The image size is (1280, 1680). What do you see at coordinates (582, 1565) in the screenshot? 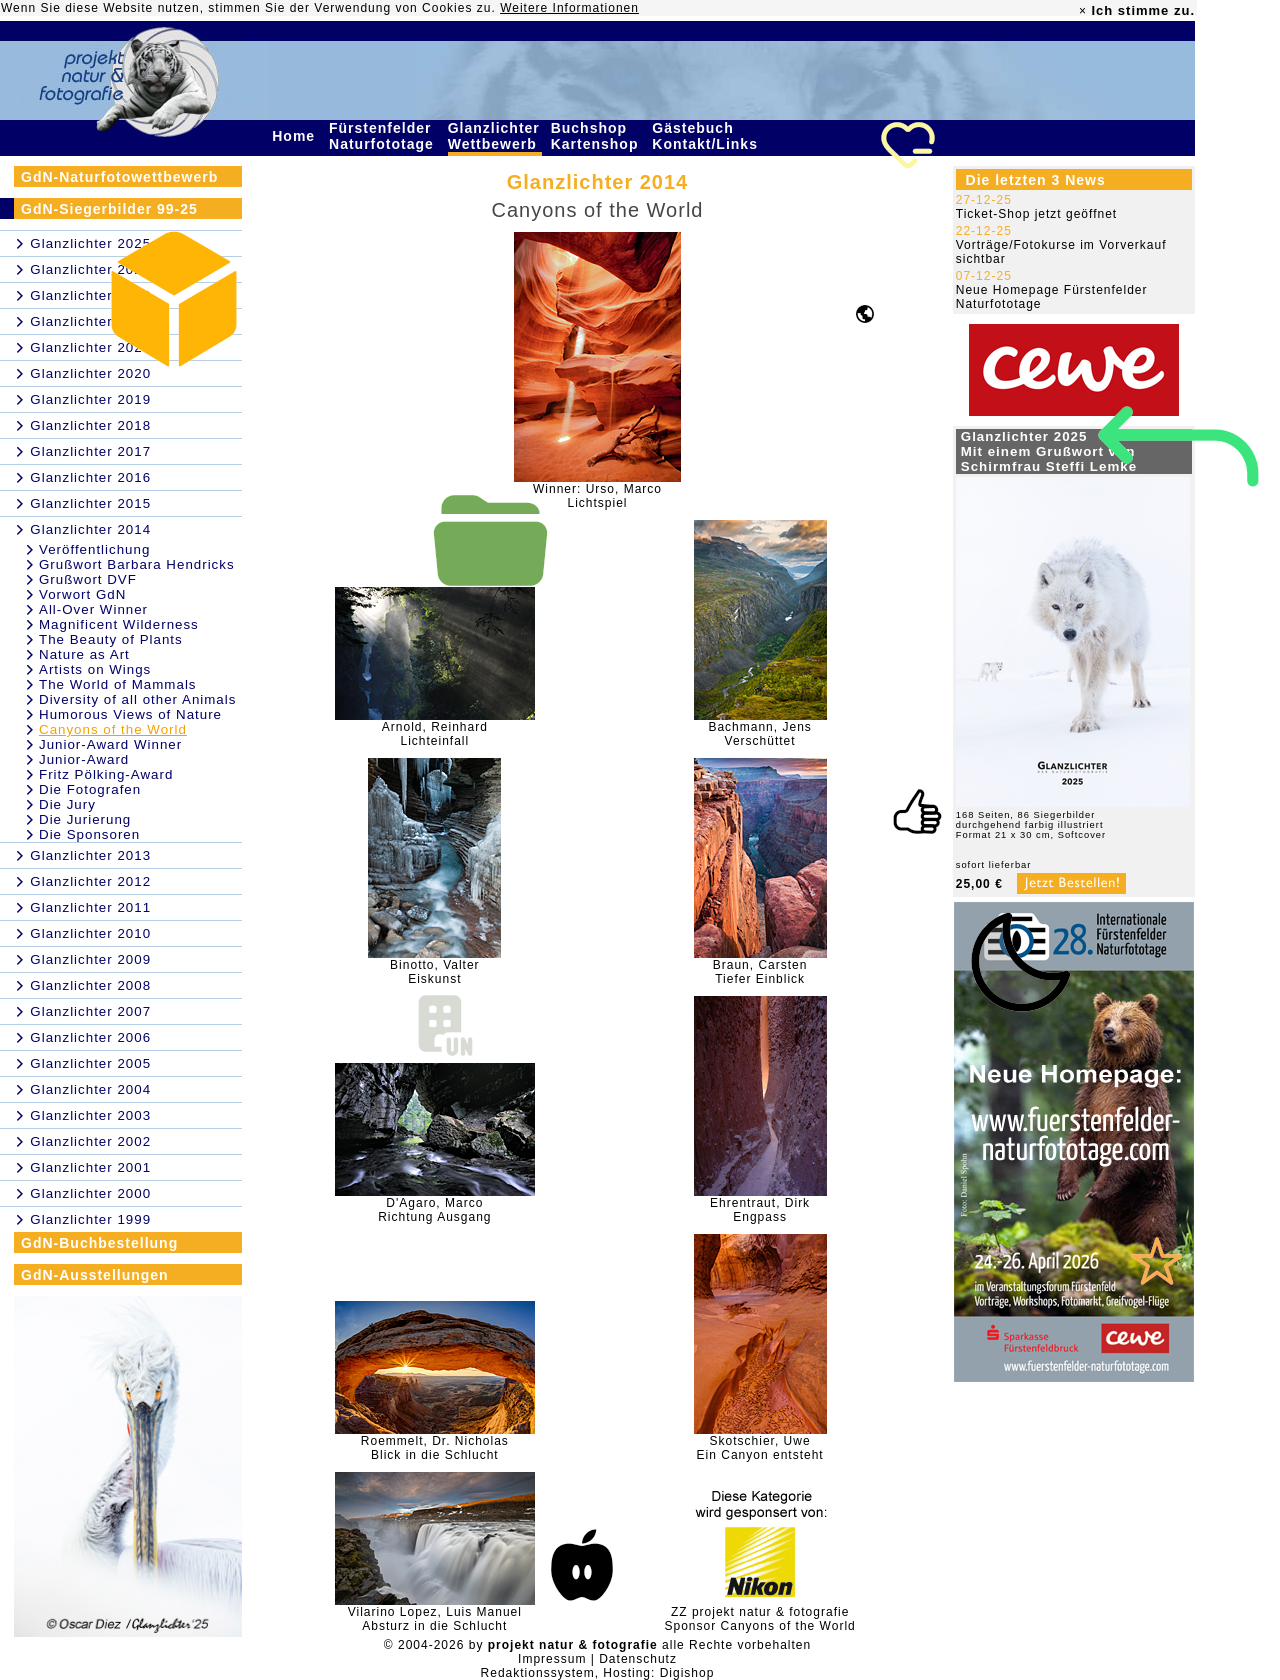
I see `access nutrition information` at bounding box center [582, 1565].